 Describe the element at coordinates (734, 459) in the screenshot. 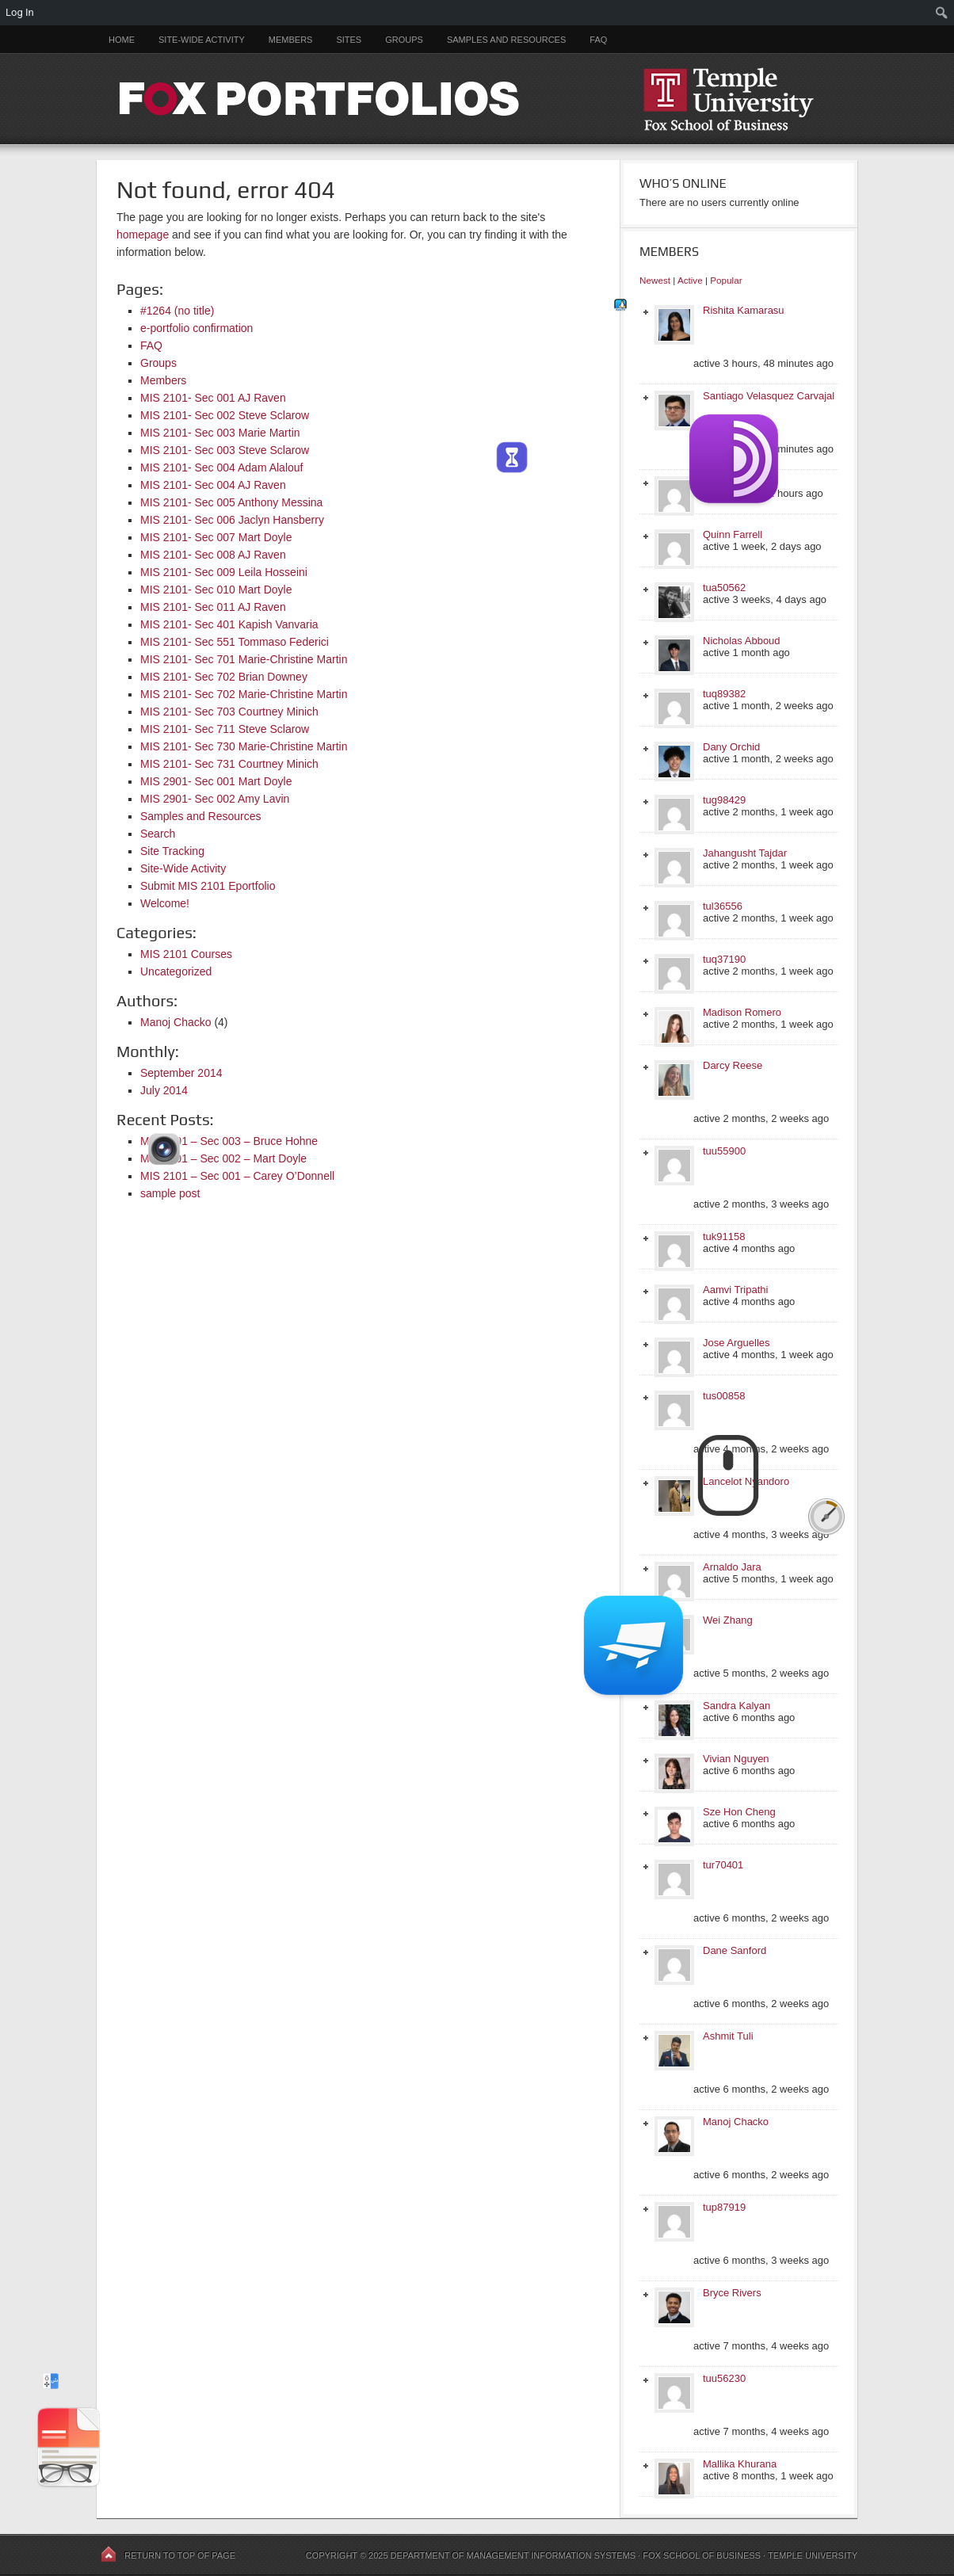

I see `launch tor browser for private browsing` at that location.